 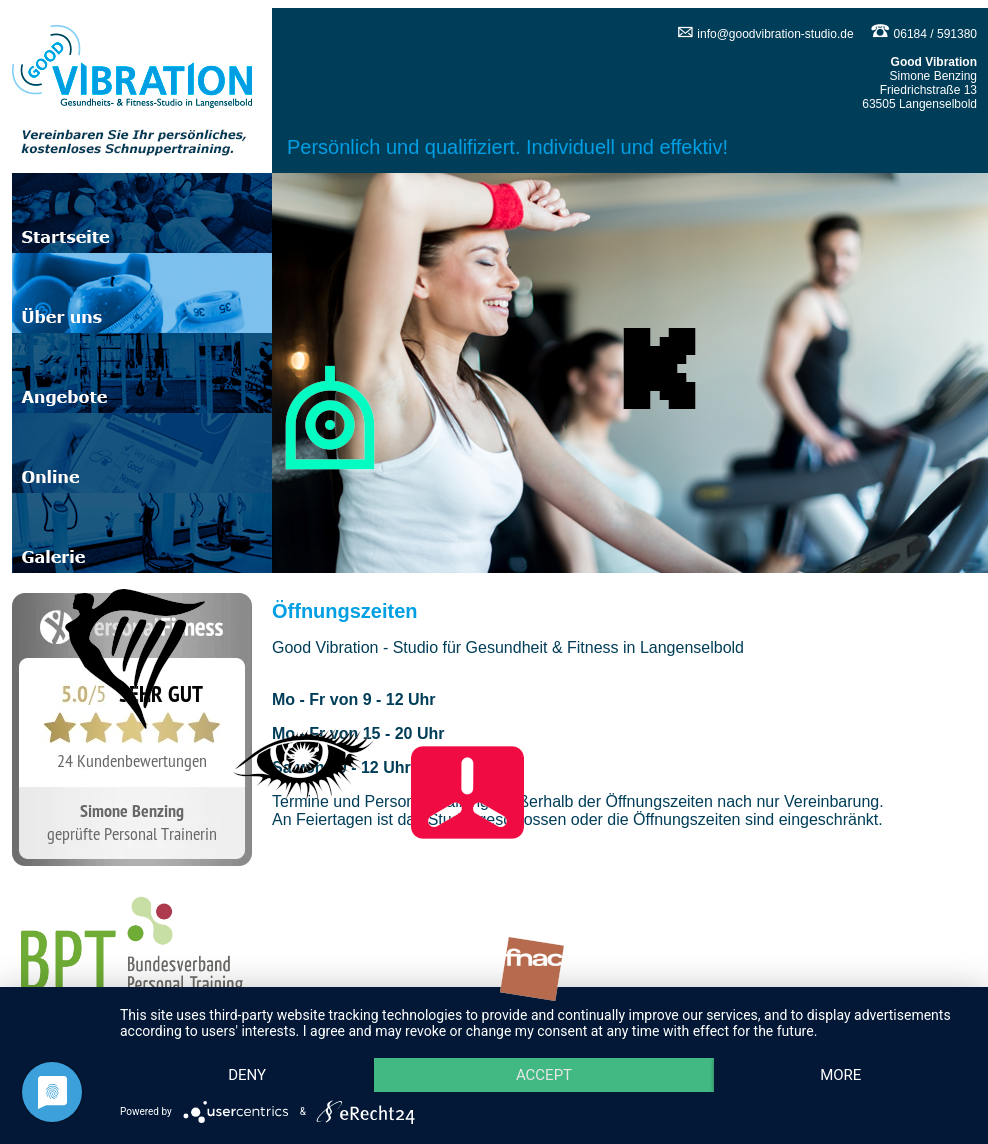 What do you see at coordinates (467, 792) in the screenshot?
I see `k3s lightweight kubernetes distribution logo` at bounding box center [467, 792].